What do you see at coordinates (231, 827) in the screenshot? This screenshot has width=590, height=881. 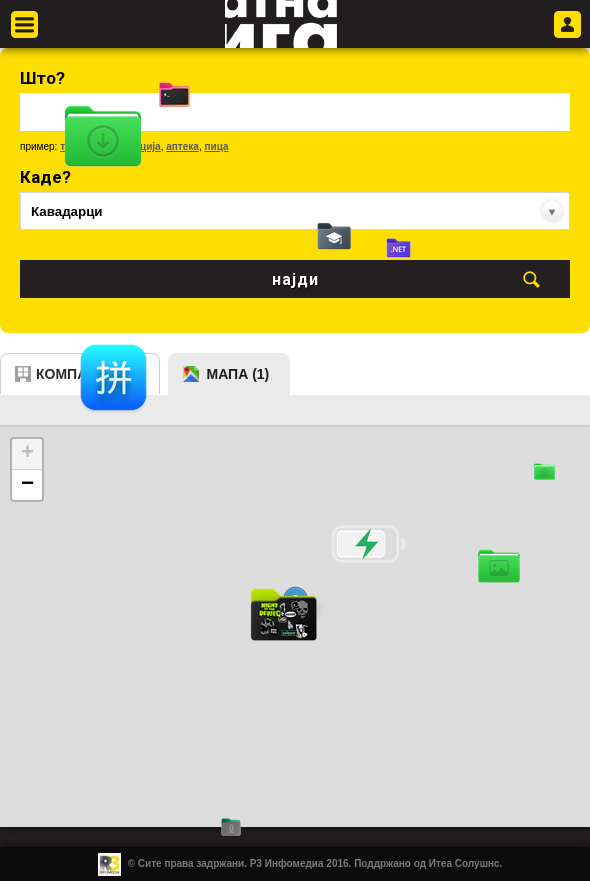 I see `open your downloads folder` at bounding box center [231, 827].